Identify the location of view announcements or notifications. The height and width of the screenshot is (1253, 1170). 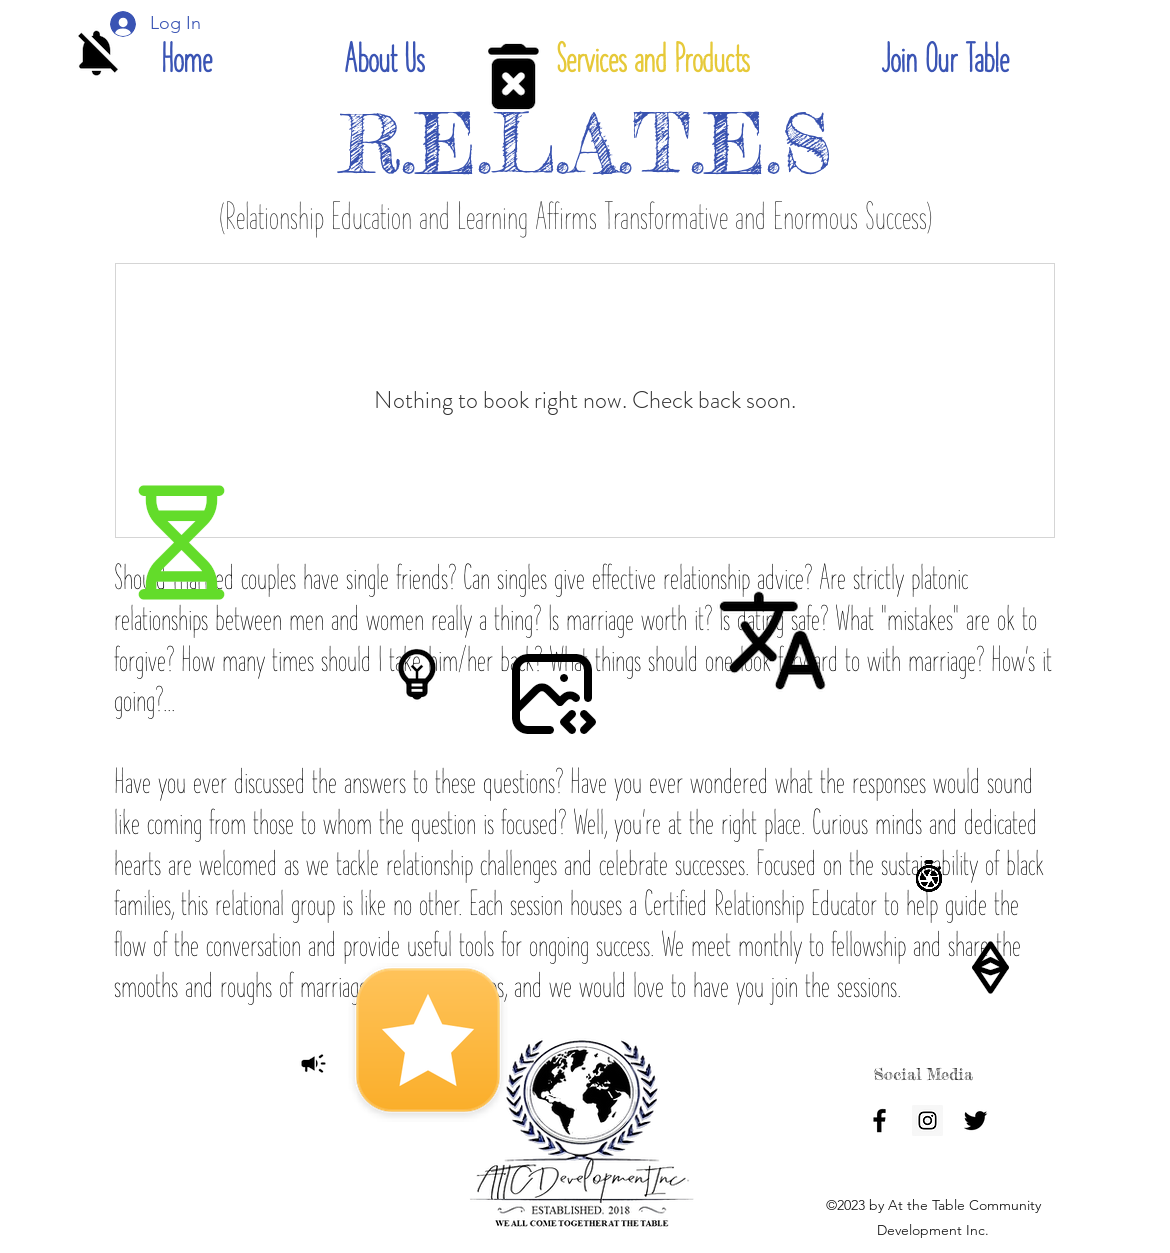
(313, 1063).